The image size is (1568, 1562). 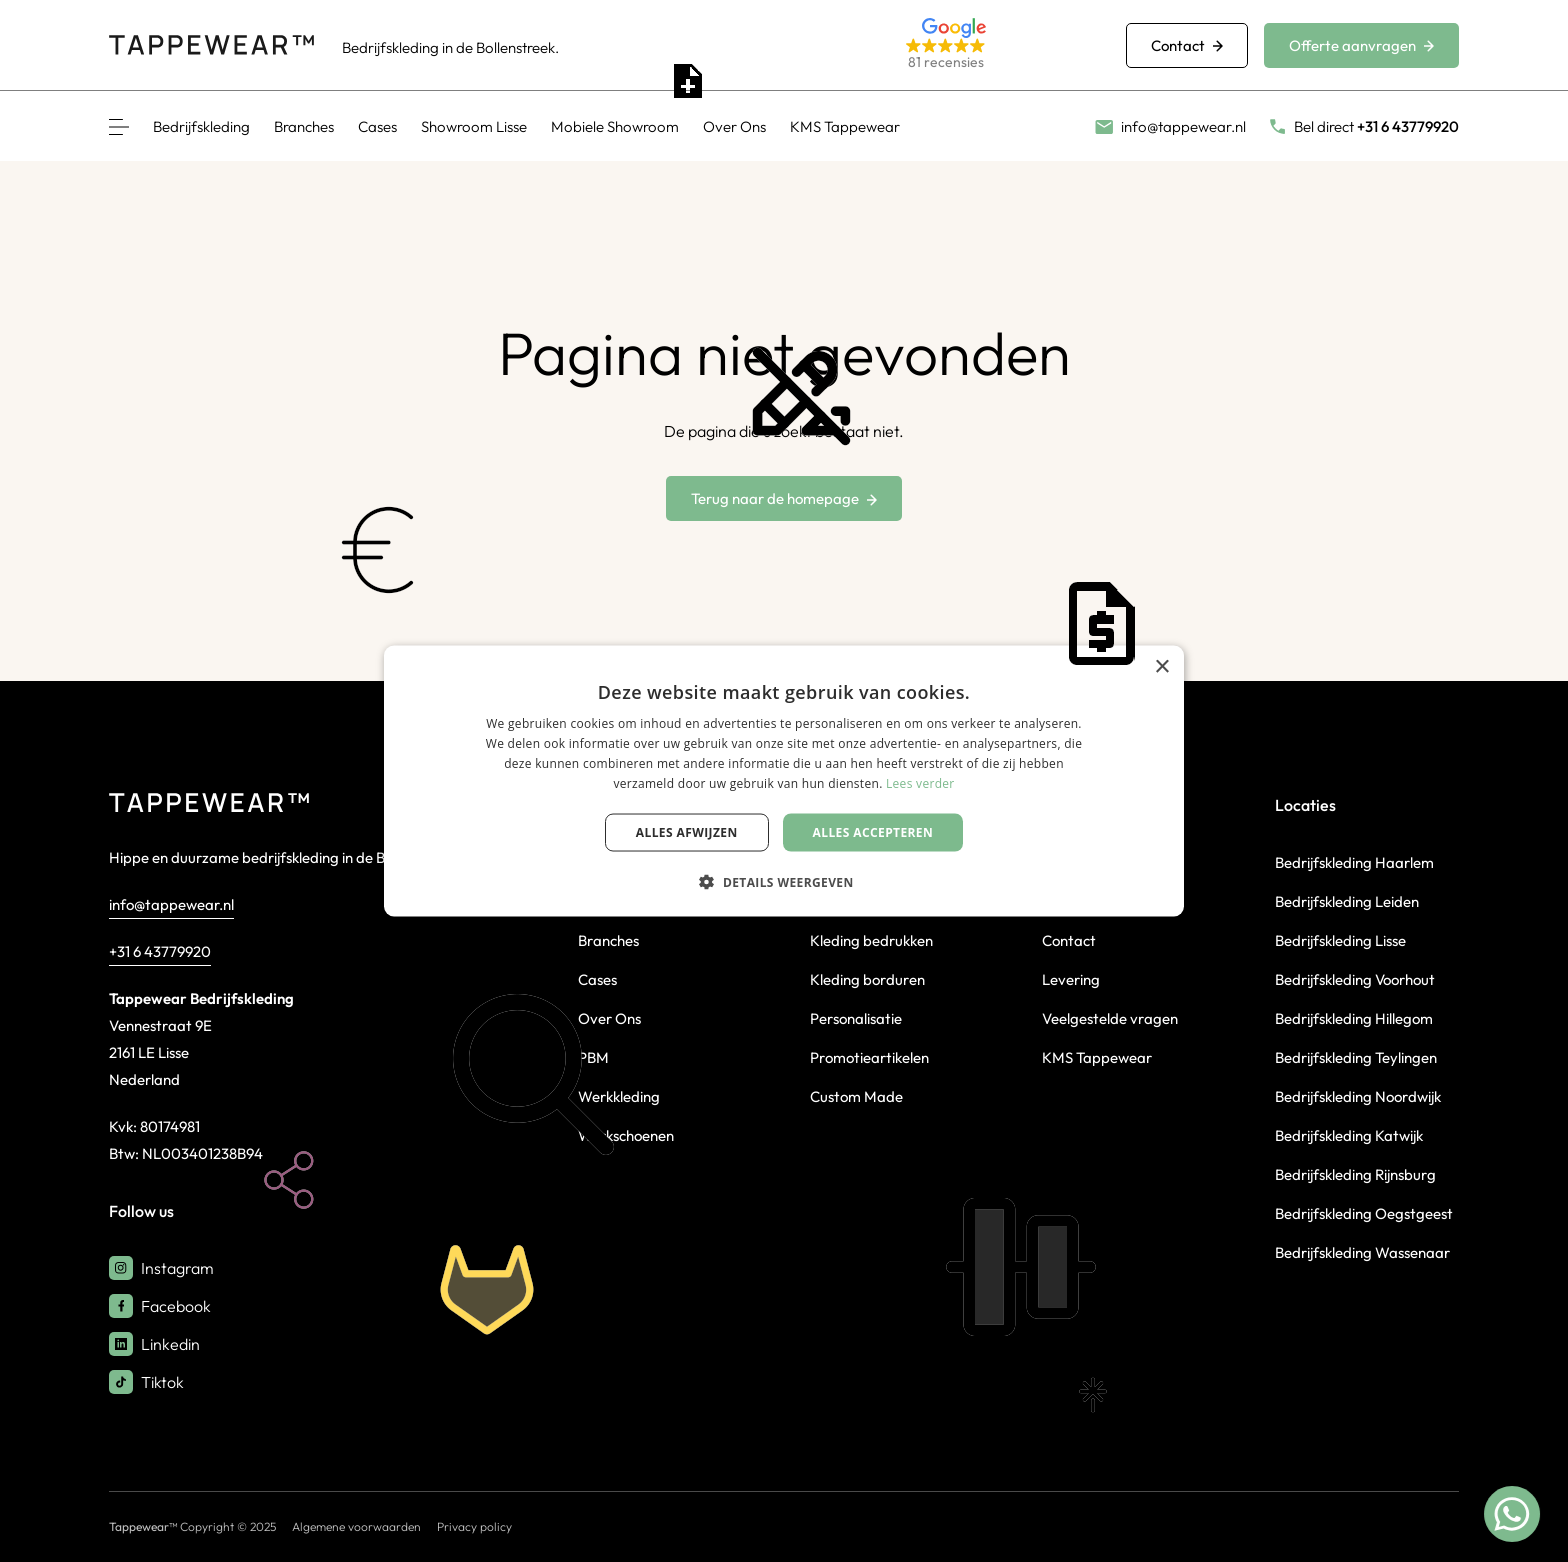 What do you see at coordinates (1101, 623) in the screenshot?
I see `request a price quote or estimate` at bounding box center [1101, 623].